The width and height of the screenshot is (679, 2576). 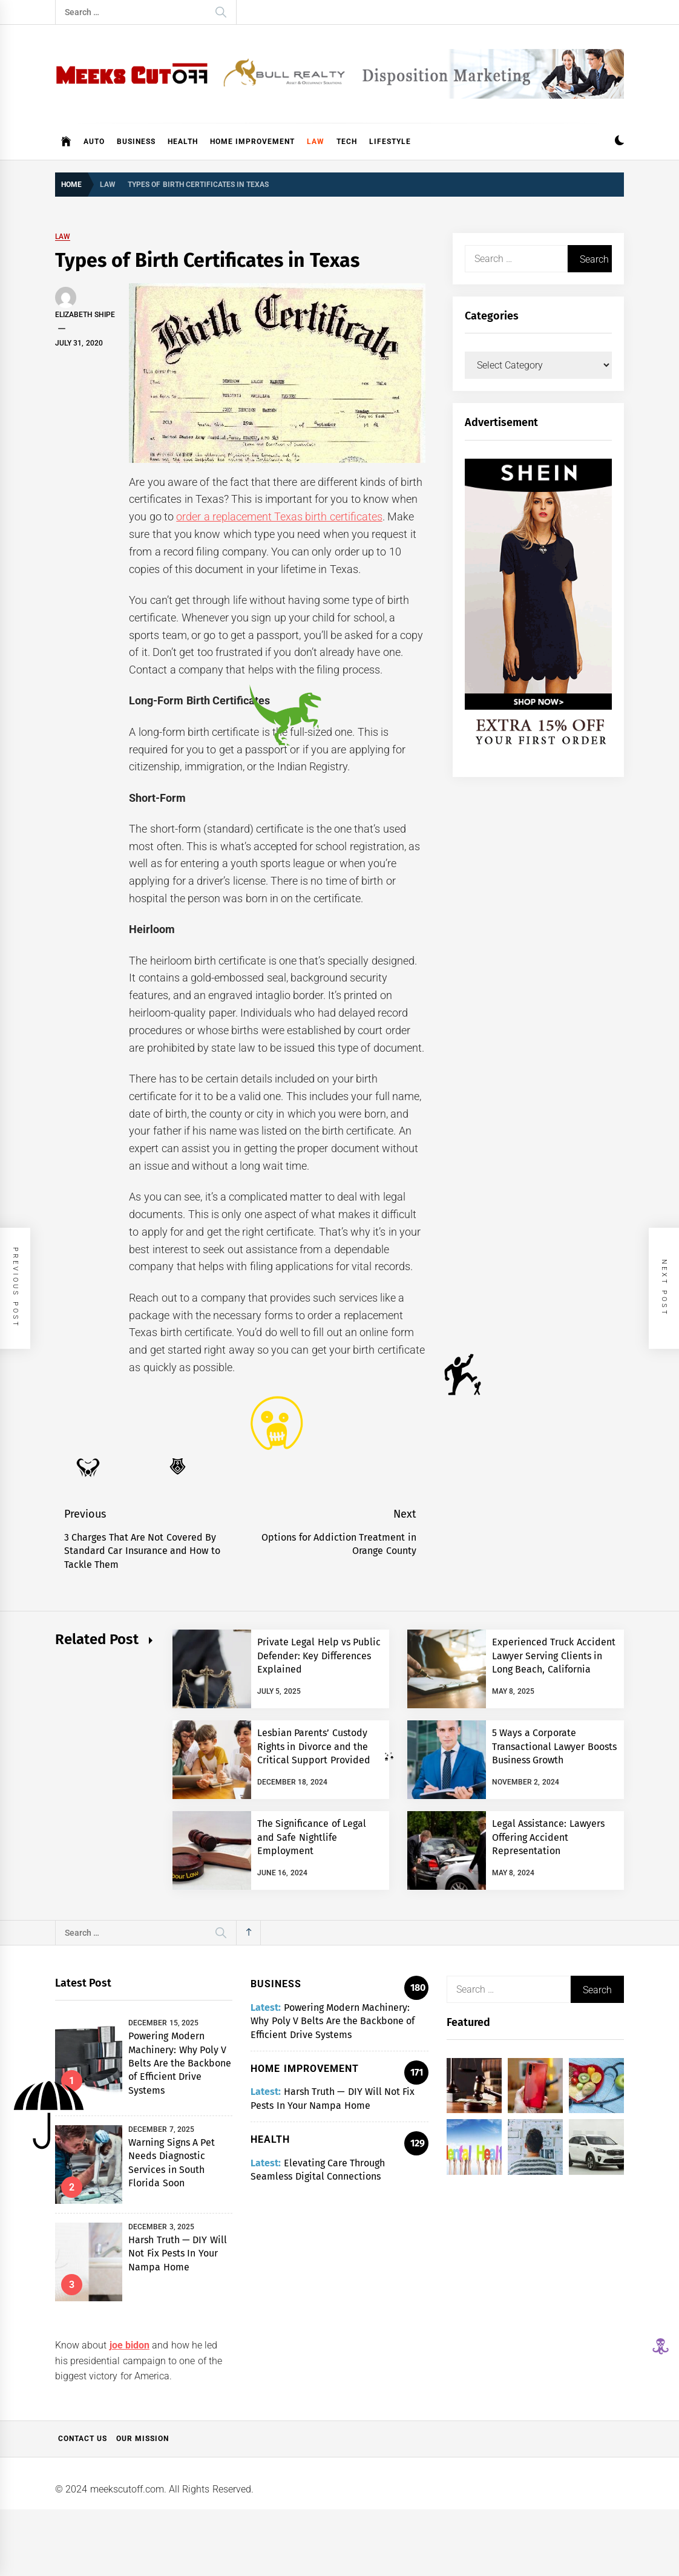 I want to click on activate dragon shield defense ability, so click(x=177, y=1466).